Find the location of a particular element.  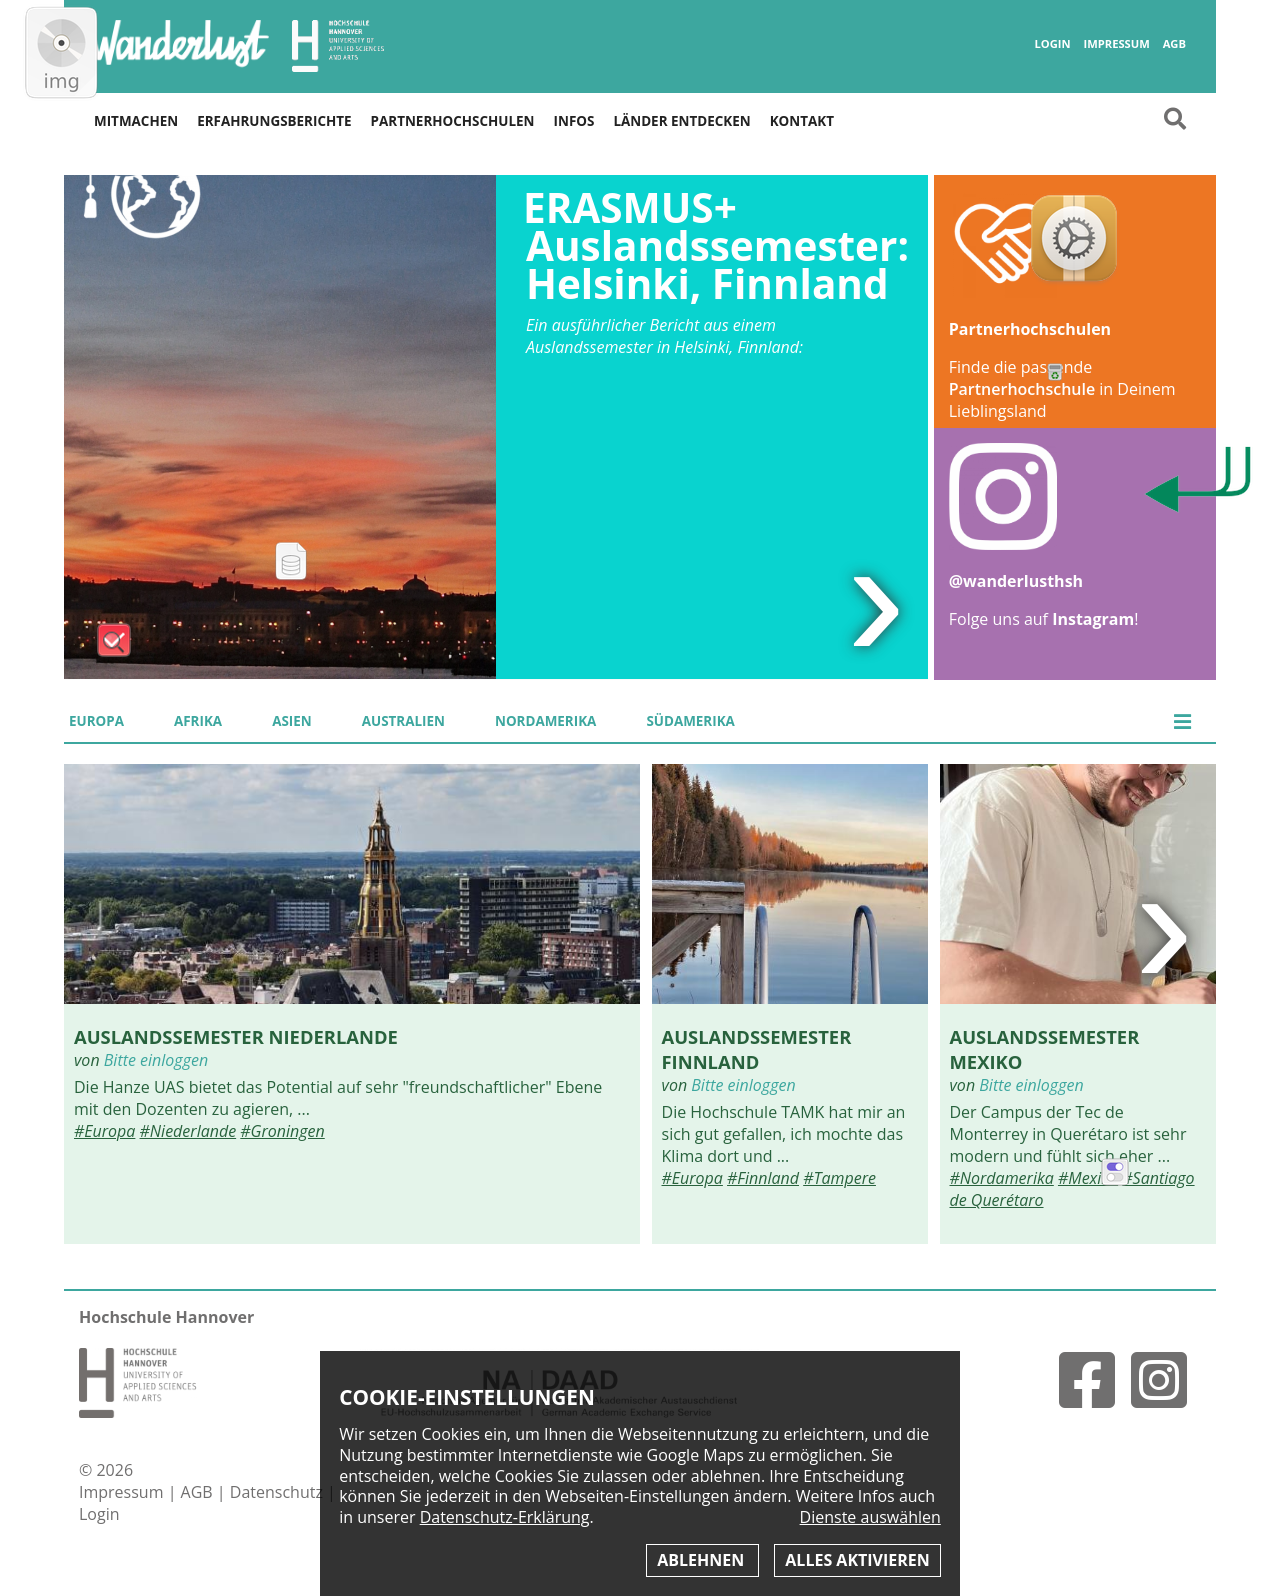

open desktop preferences or settings is located at coordinates (1115, 1172).